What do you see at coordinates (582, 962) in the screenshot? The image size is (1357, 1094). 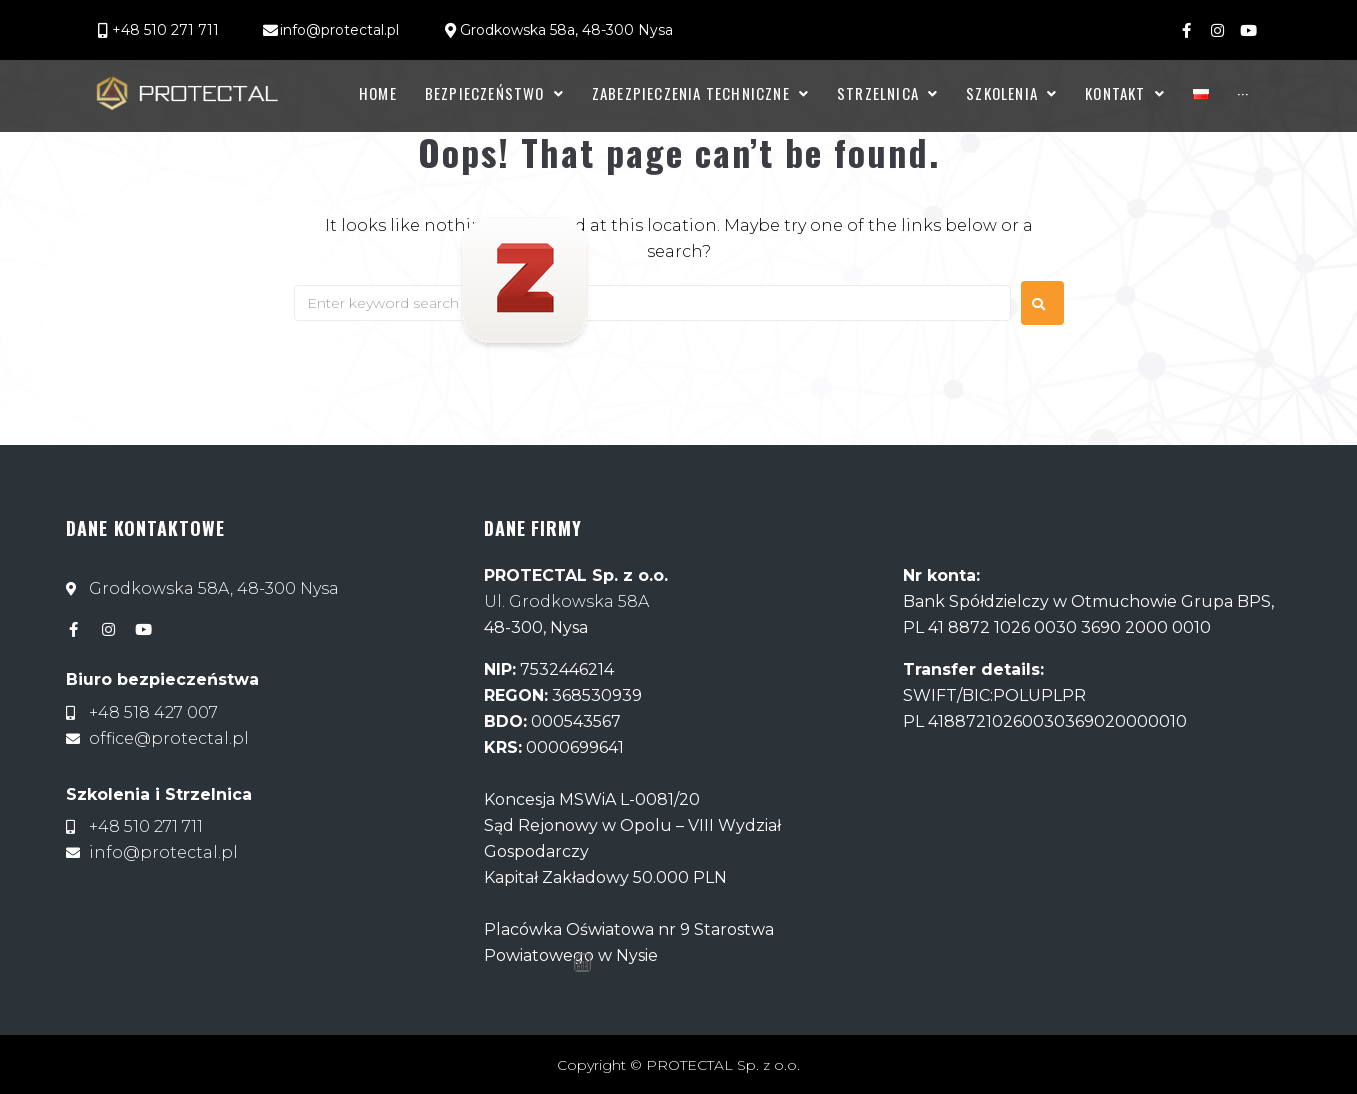 I see `view SIM card information` at bounding box center [582, 962].